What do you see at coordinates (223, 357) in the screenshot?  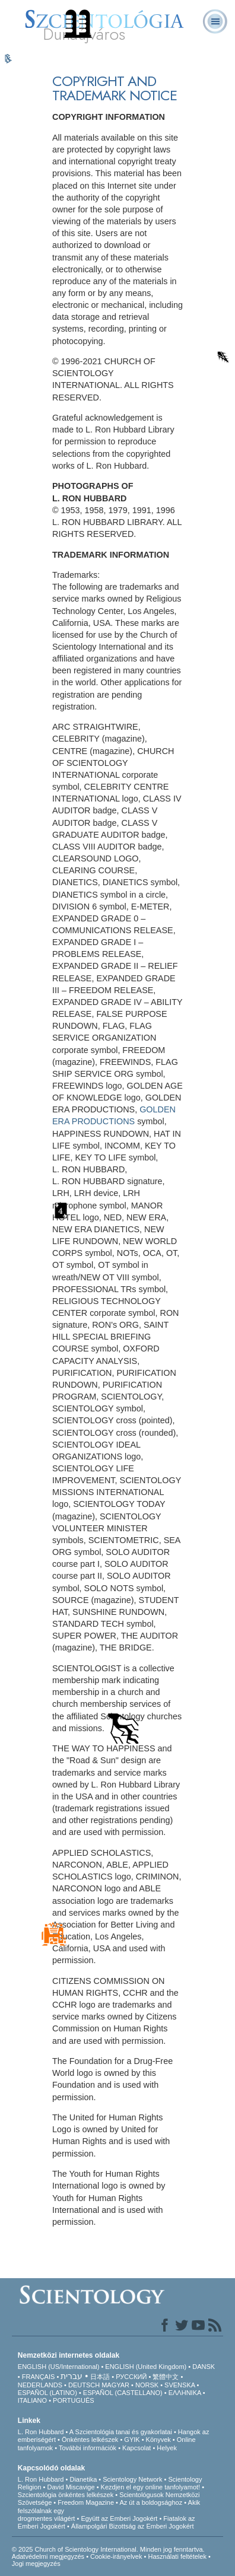 I see `select spiked tail attack for creature` at bounding box center [223, 357].